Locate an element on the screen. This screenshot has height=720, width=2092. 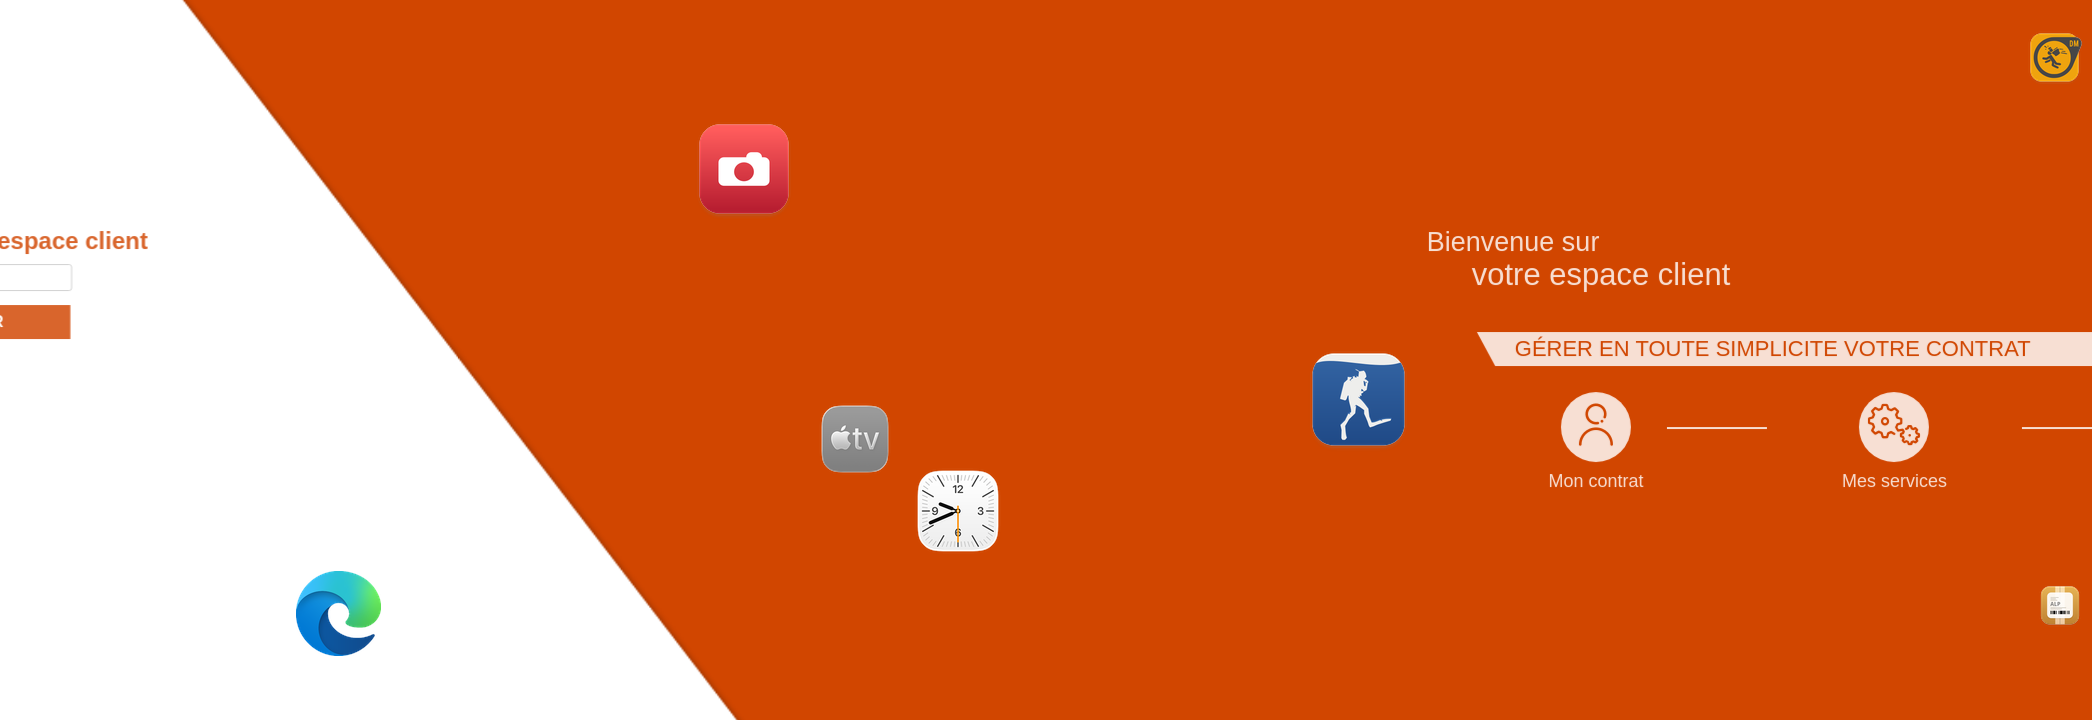
open the Apple TV app is located at coordinates (855, 439).